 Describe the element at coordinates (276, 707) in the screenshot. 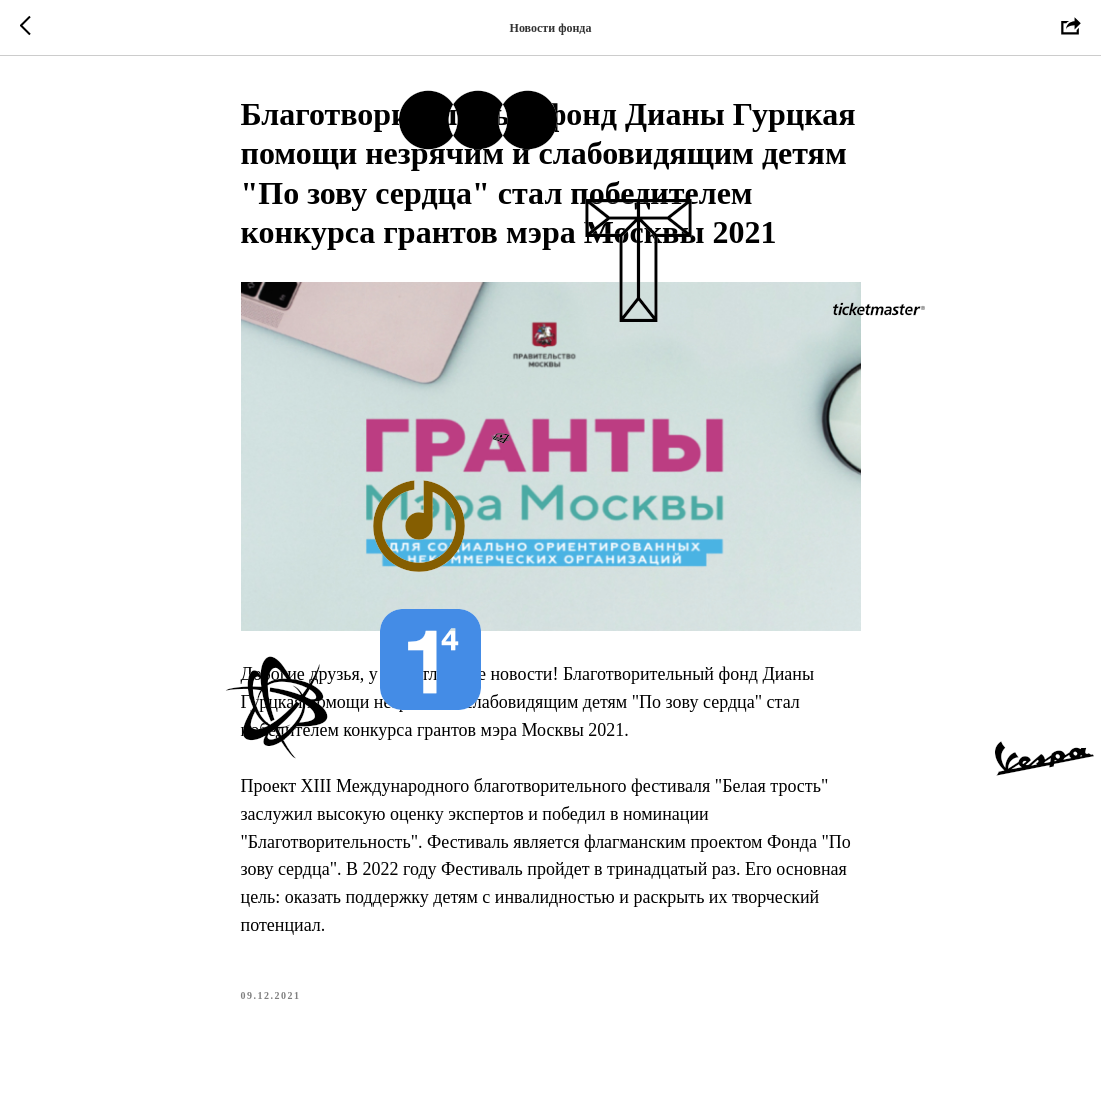

I see `launch Battle.net gaming platform` at that location.